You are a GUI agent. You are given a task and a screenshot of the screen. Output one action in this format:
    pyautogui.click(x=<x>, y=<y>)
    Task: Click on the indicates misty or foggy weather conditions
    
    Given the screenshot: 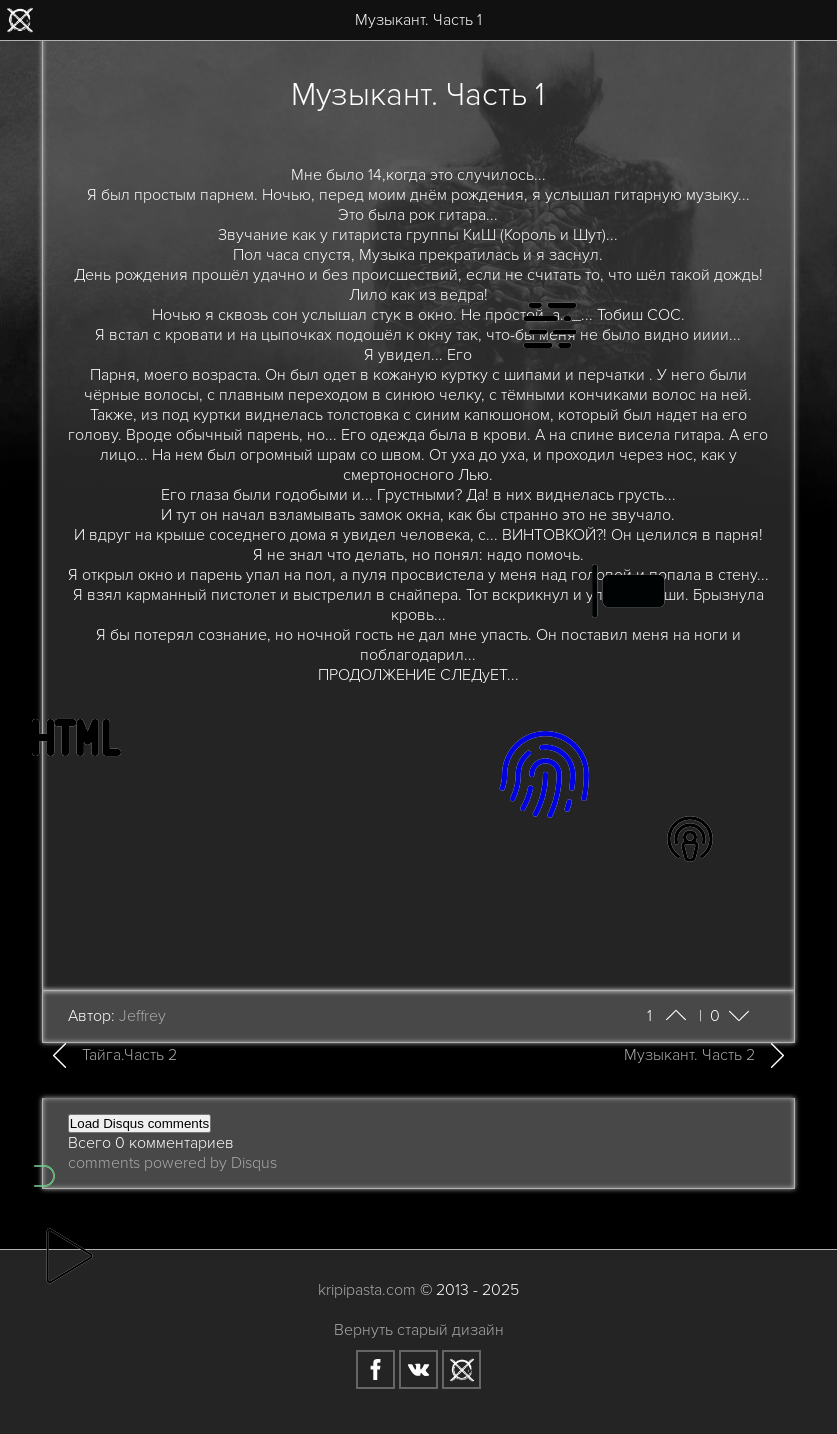 What is the action you would take?
    pyautogui.click(x=550, y=324)
    